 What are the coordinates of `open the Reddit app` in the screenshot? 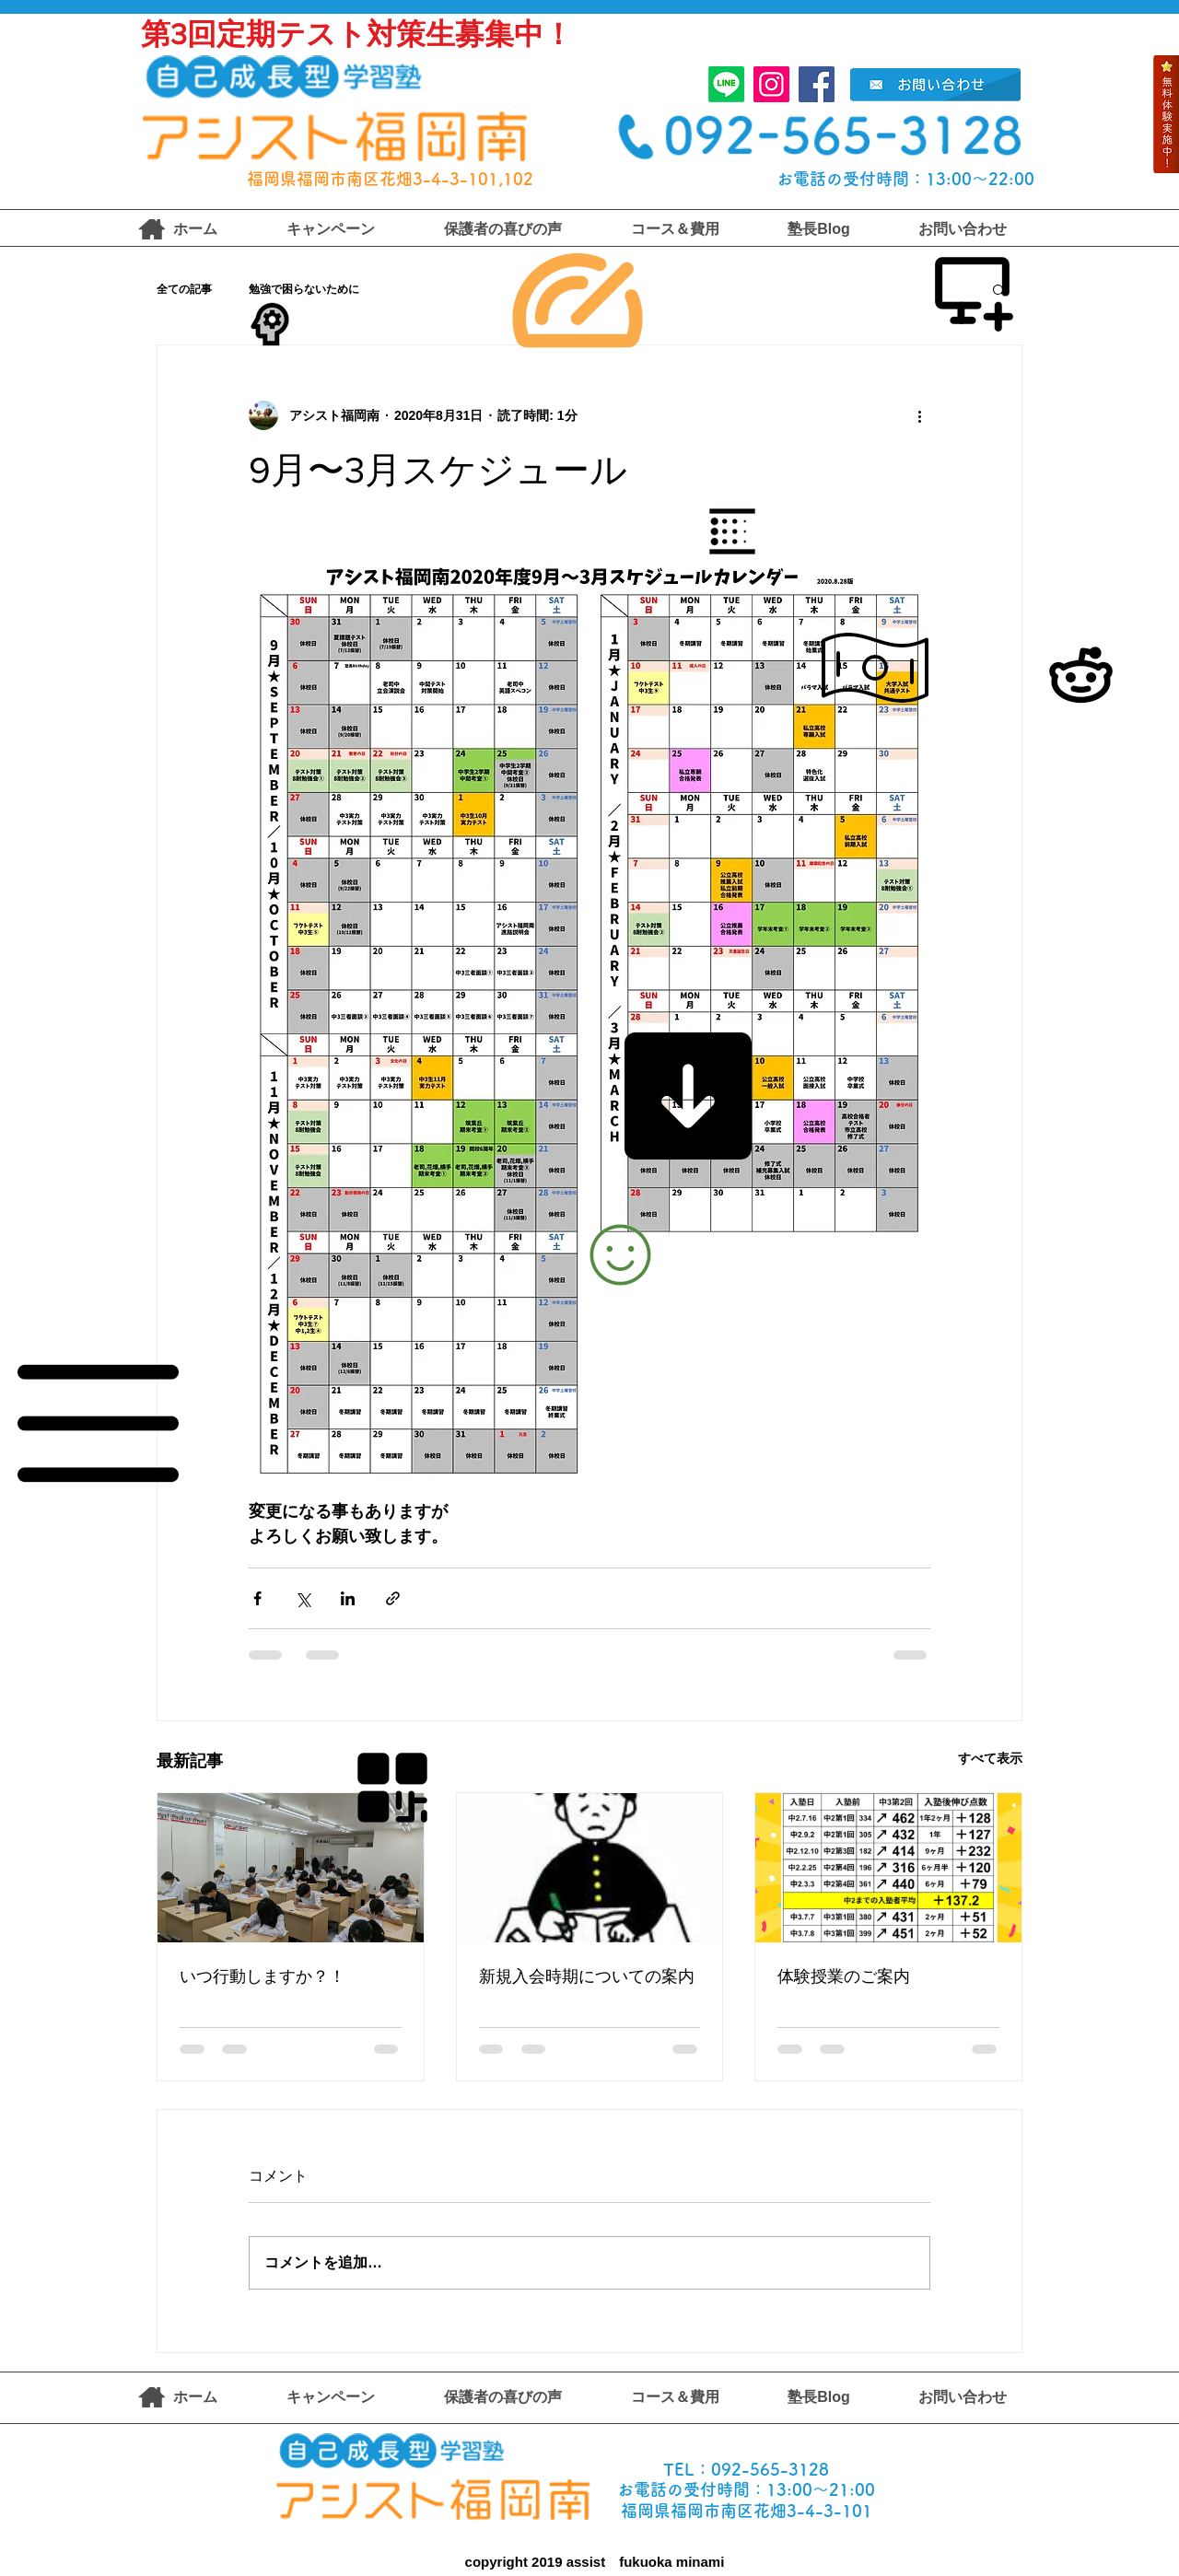 It's located at (1080, 677).